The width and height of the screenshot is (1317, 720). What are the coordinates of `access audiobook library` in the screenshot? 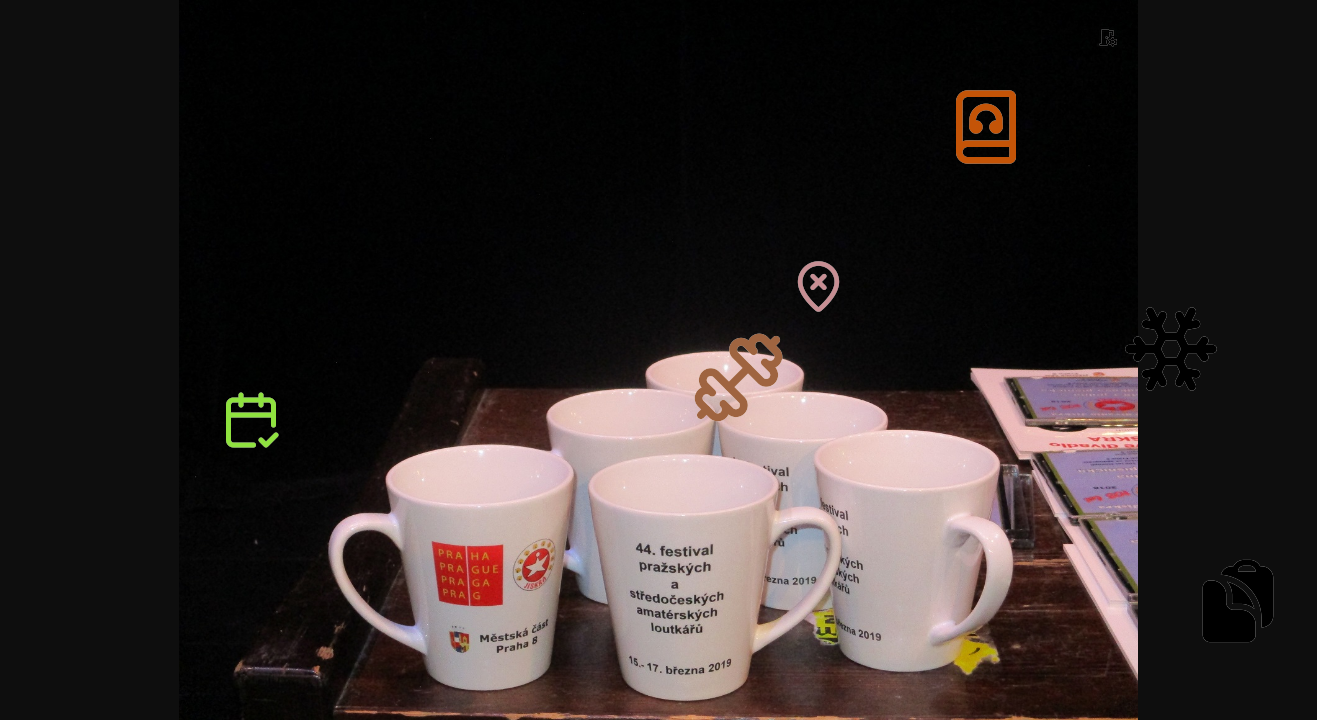 It's located at (986, 127).